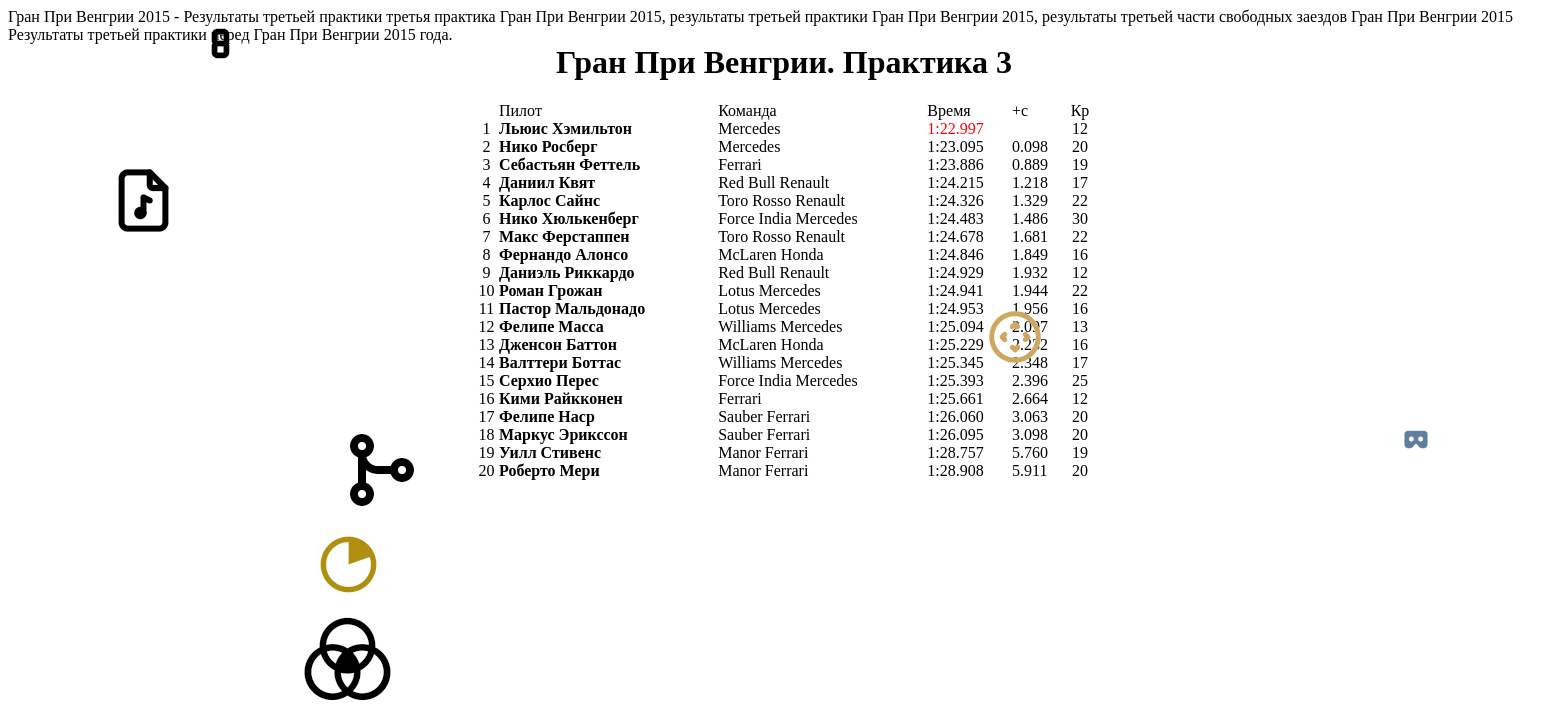  What do you see at coordinates (347, 660) in the screenshot?
I see `shows overlapping or intersecting data sets` at bounding box center [347, 660].